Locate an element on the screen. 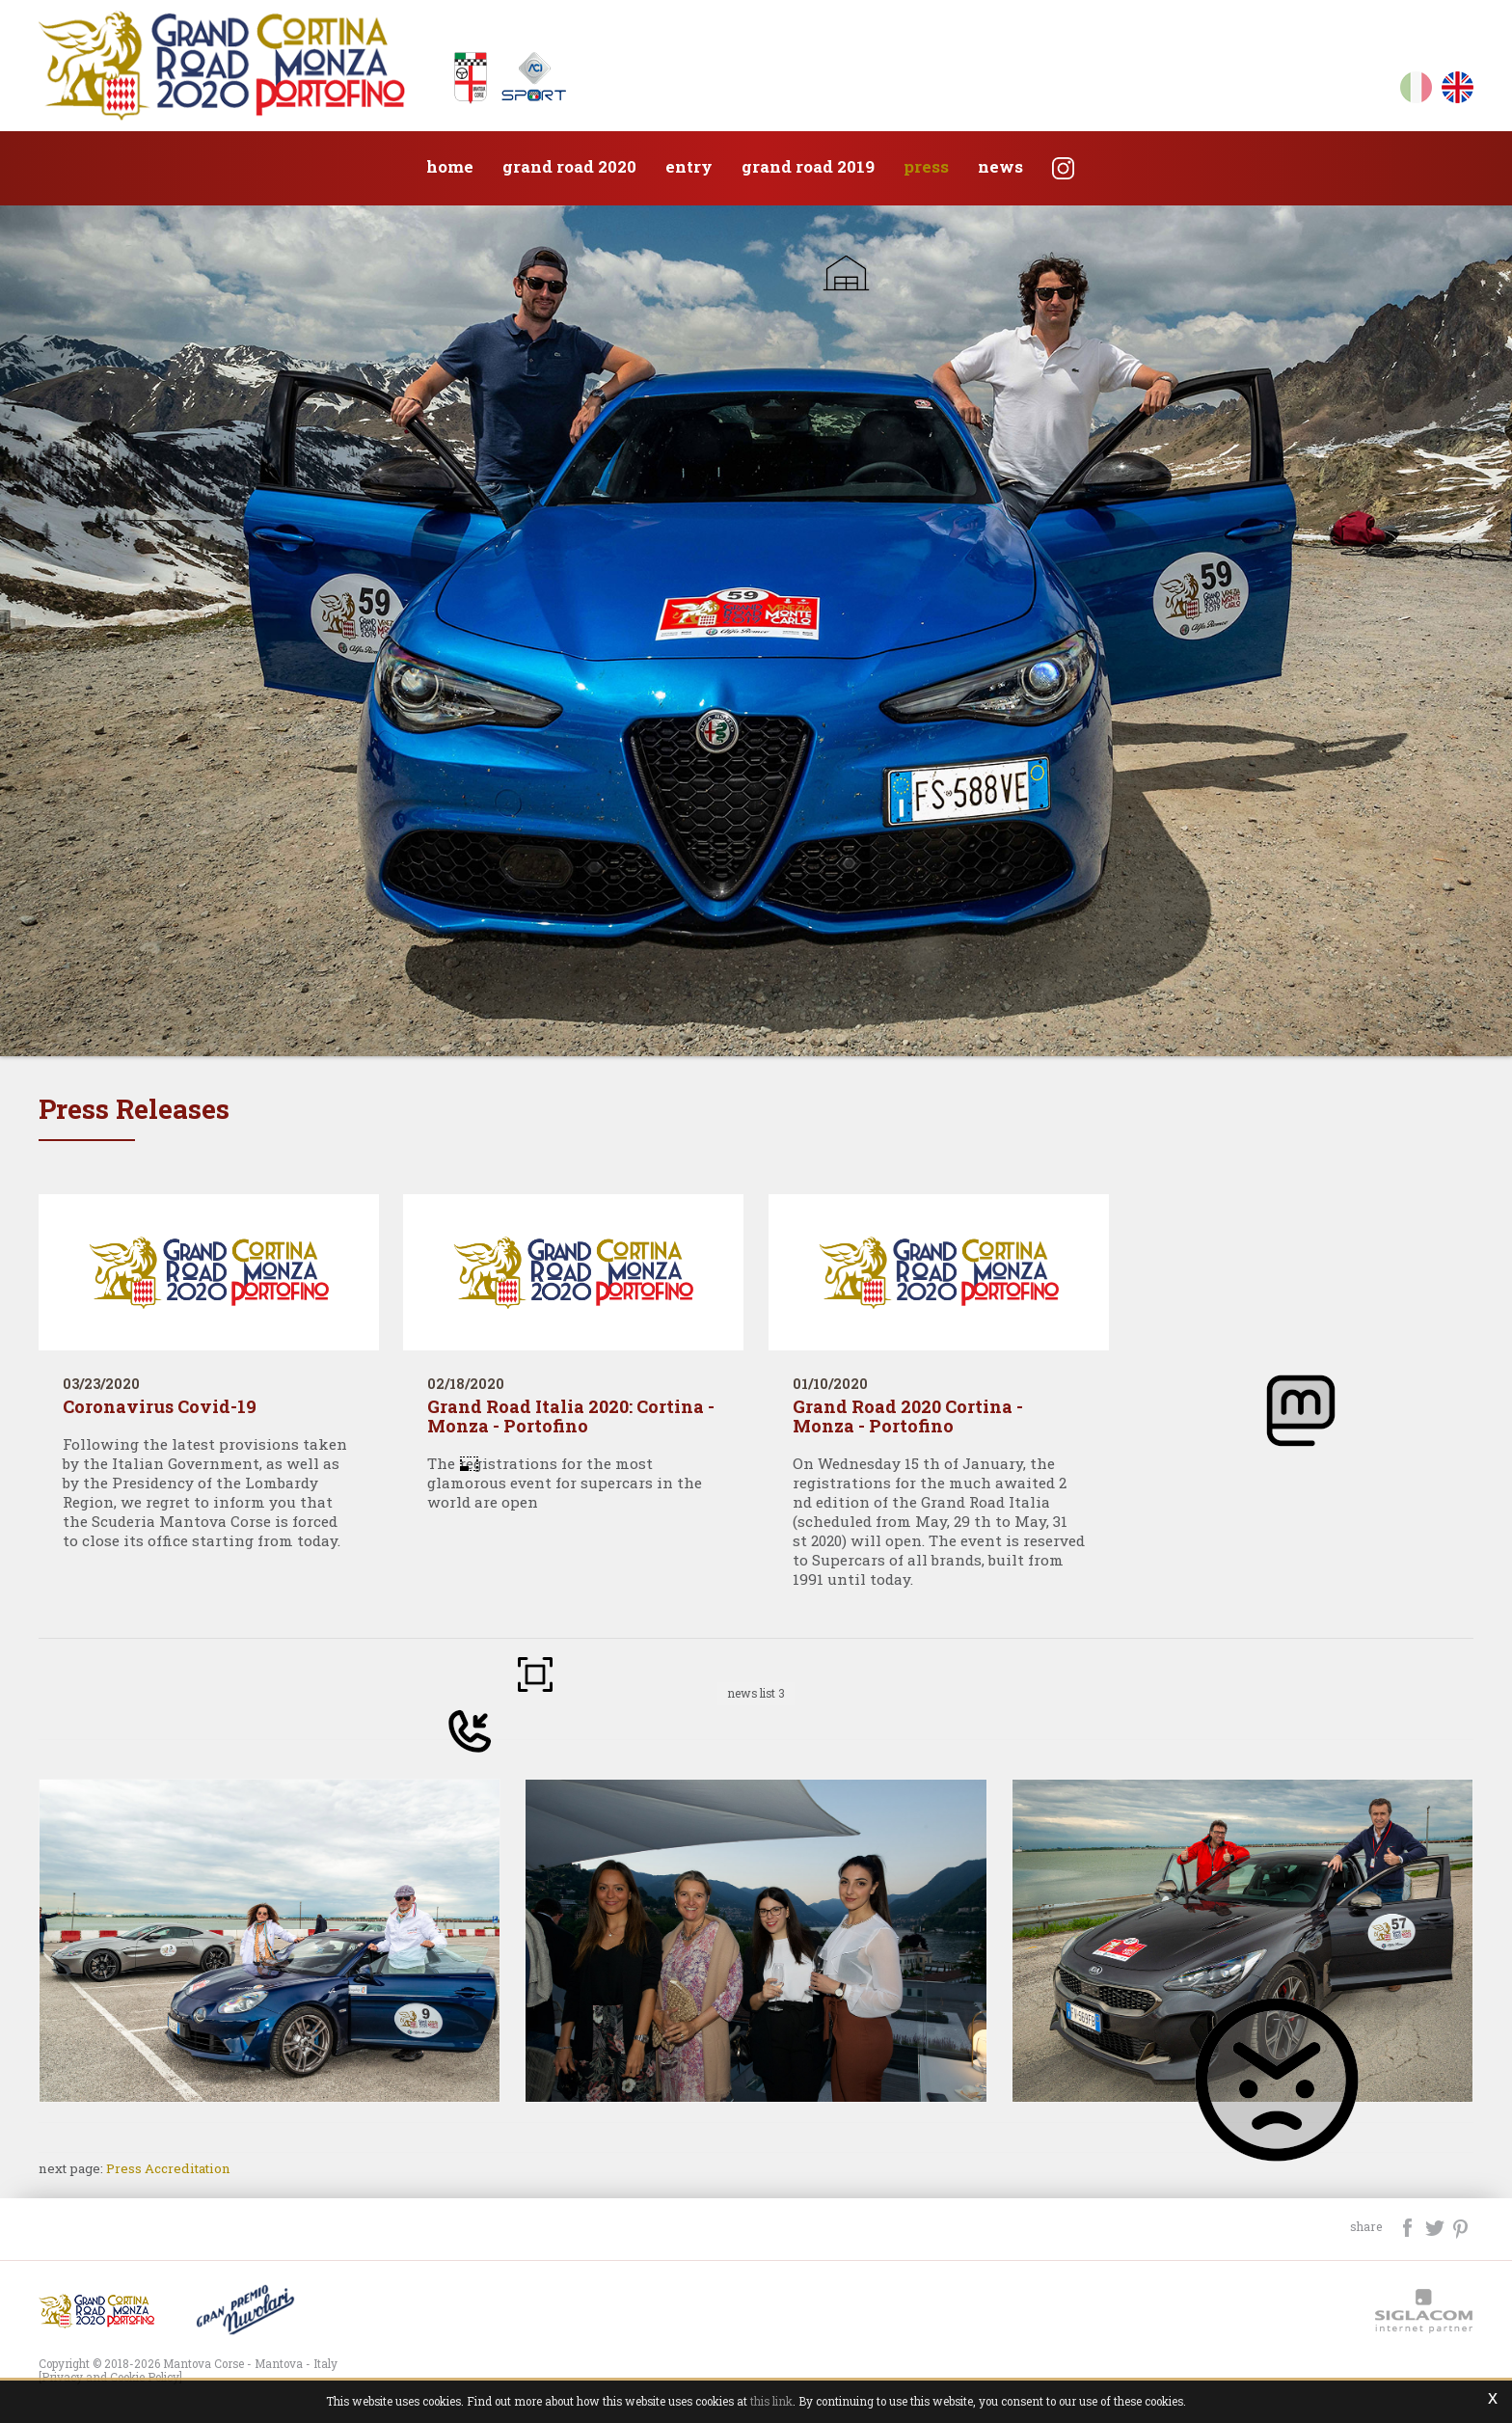 Image resolution: width=1512 pixels, height=2423 pixels. open mastodon app is located at coordinates (1301, 1409).